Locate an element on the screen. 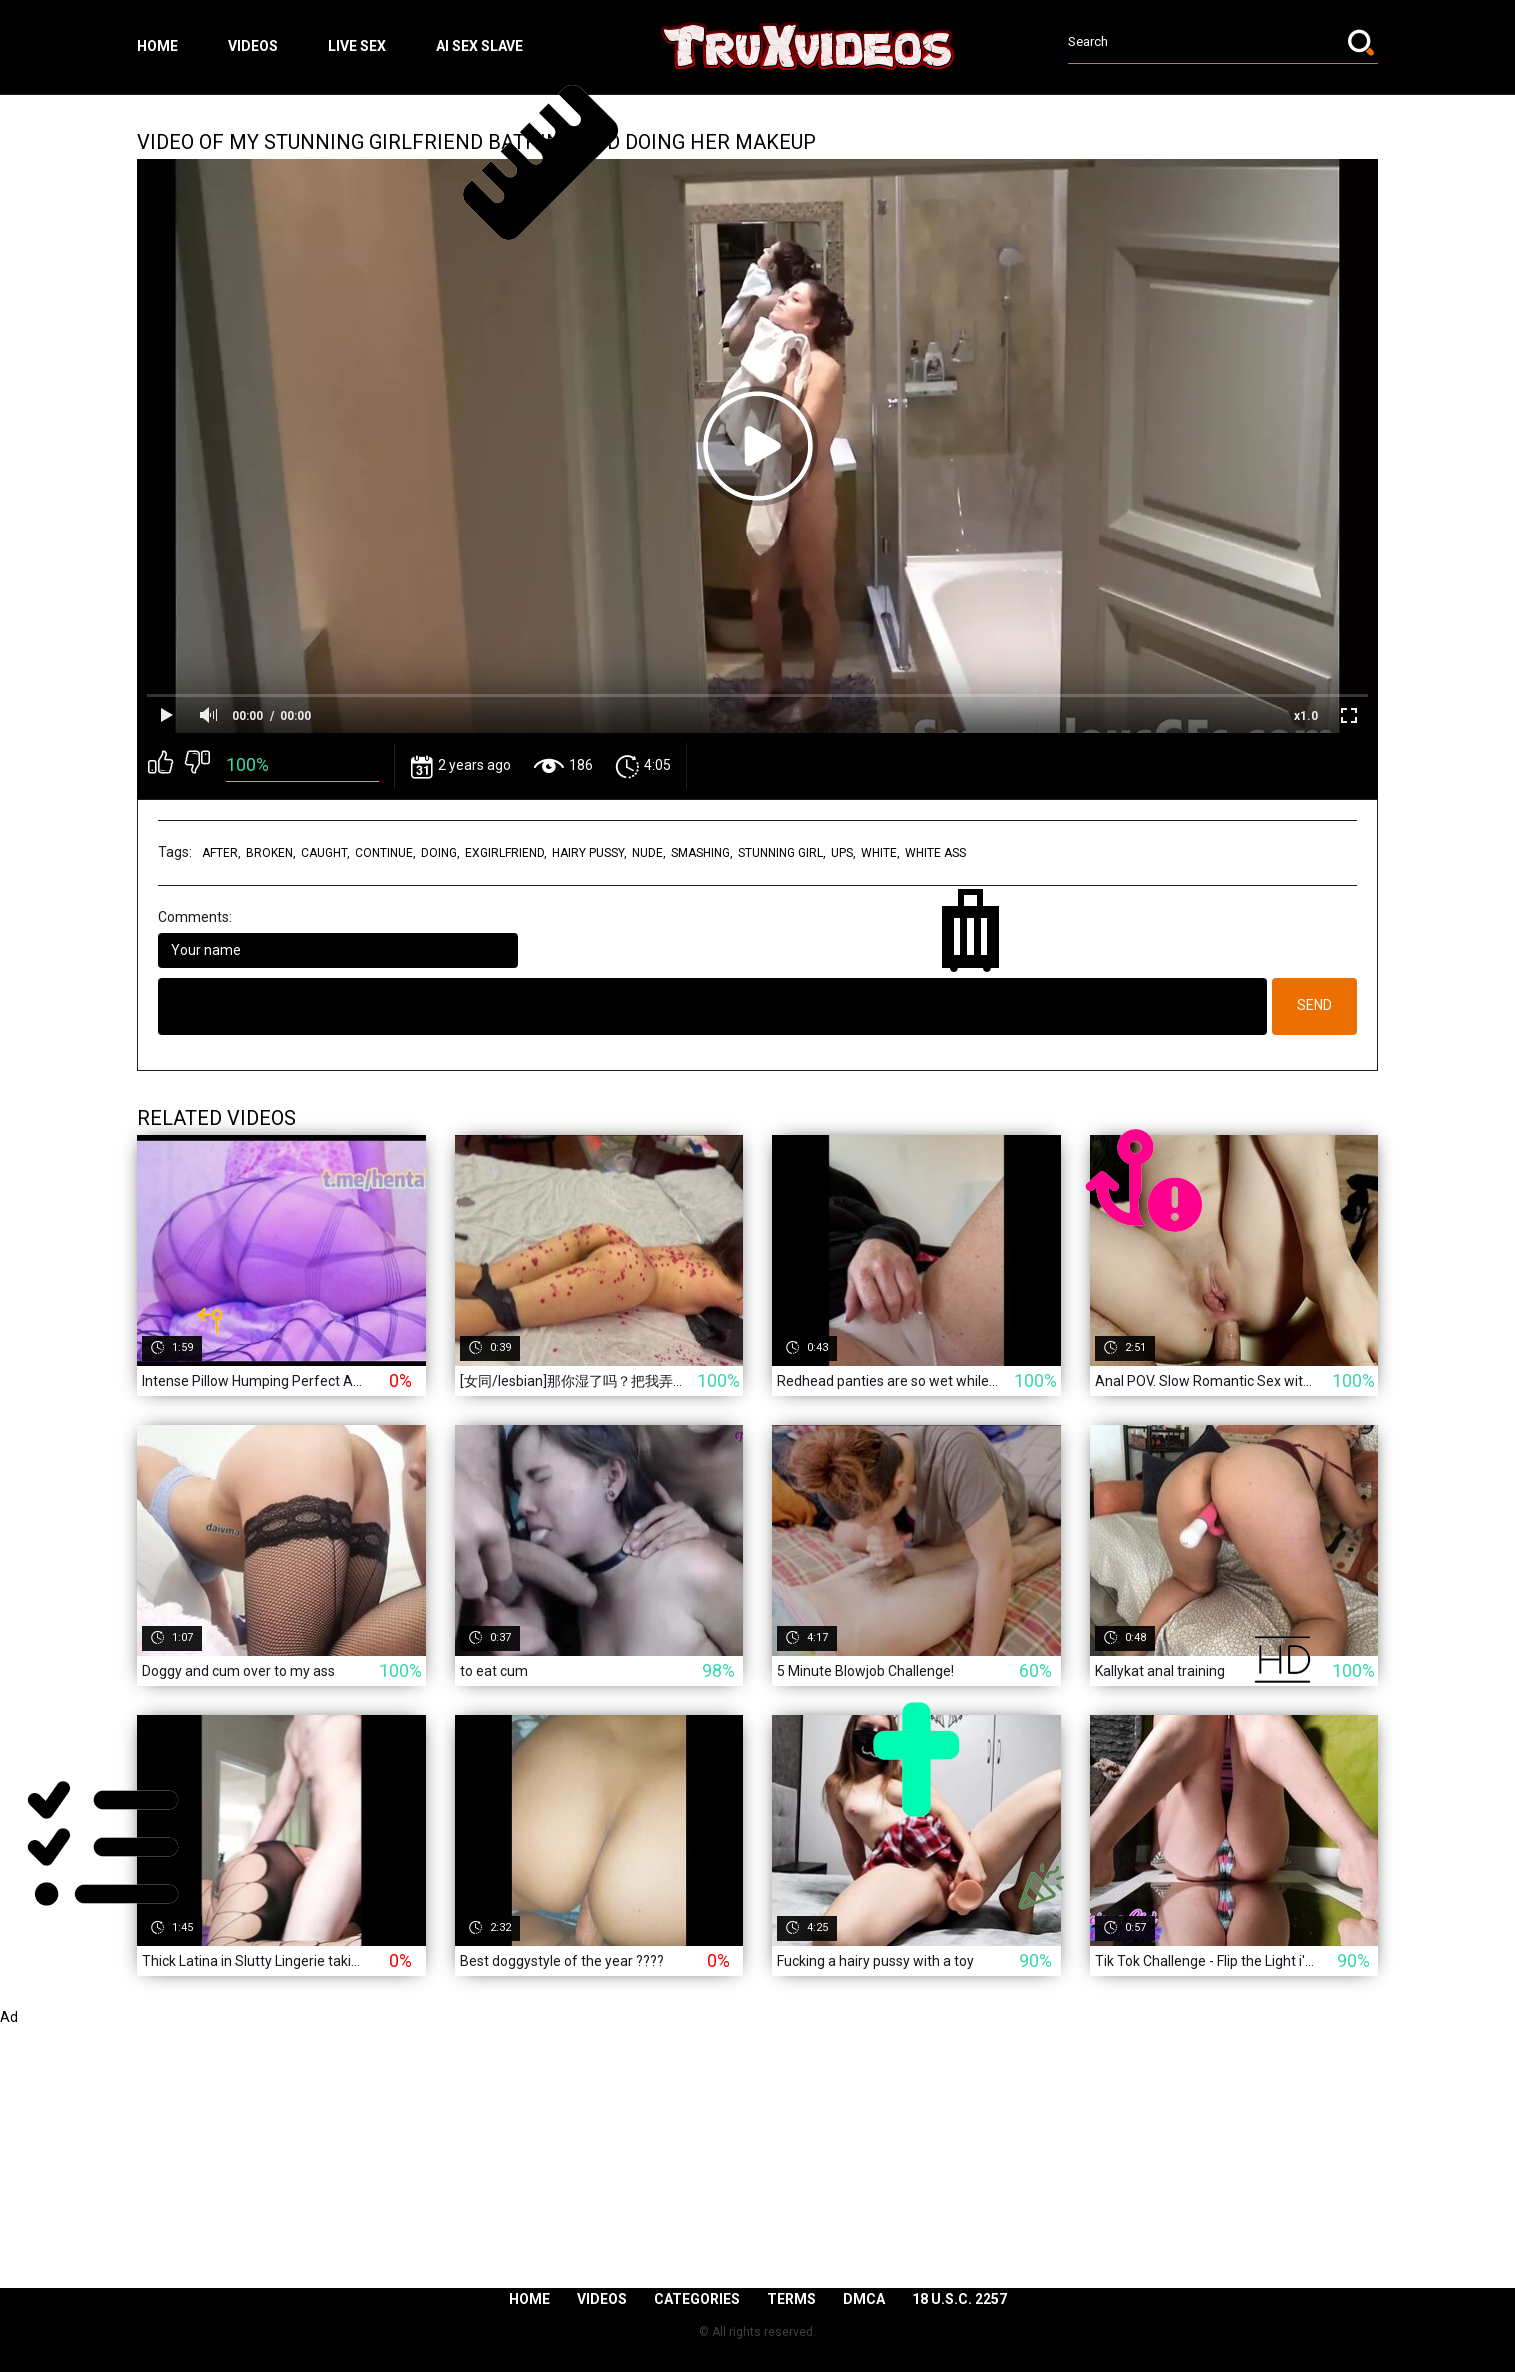 This screenshot has width=1515, height=2372. view your task list is located at coordinates (103, 1847).